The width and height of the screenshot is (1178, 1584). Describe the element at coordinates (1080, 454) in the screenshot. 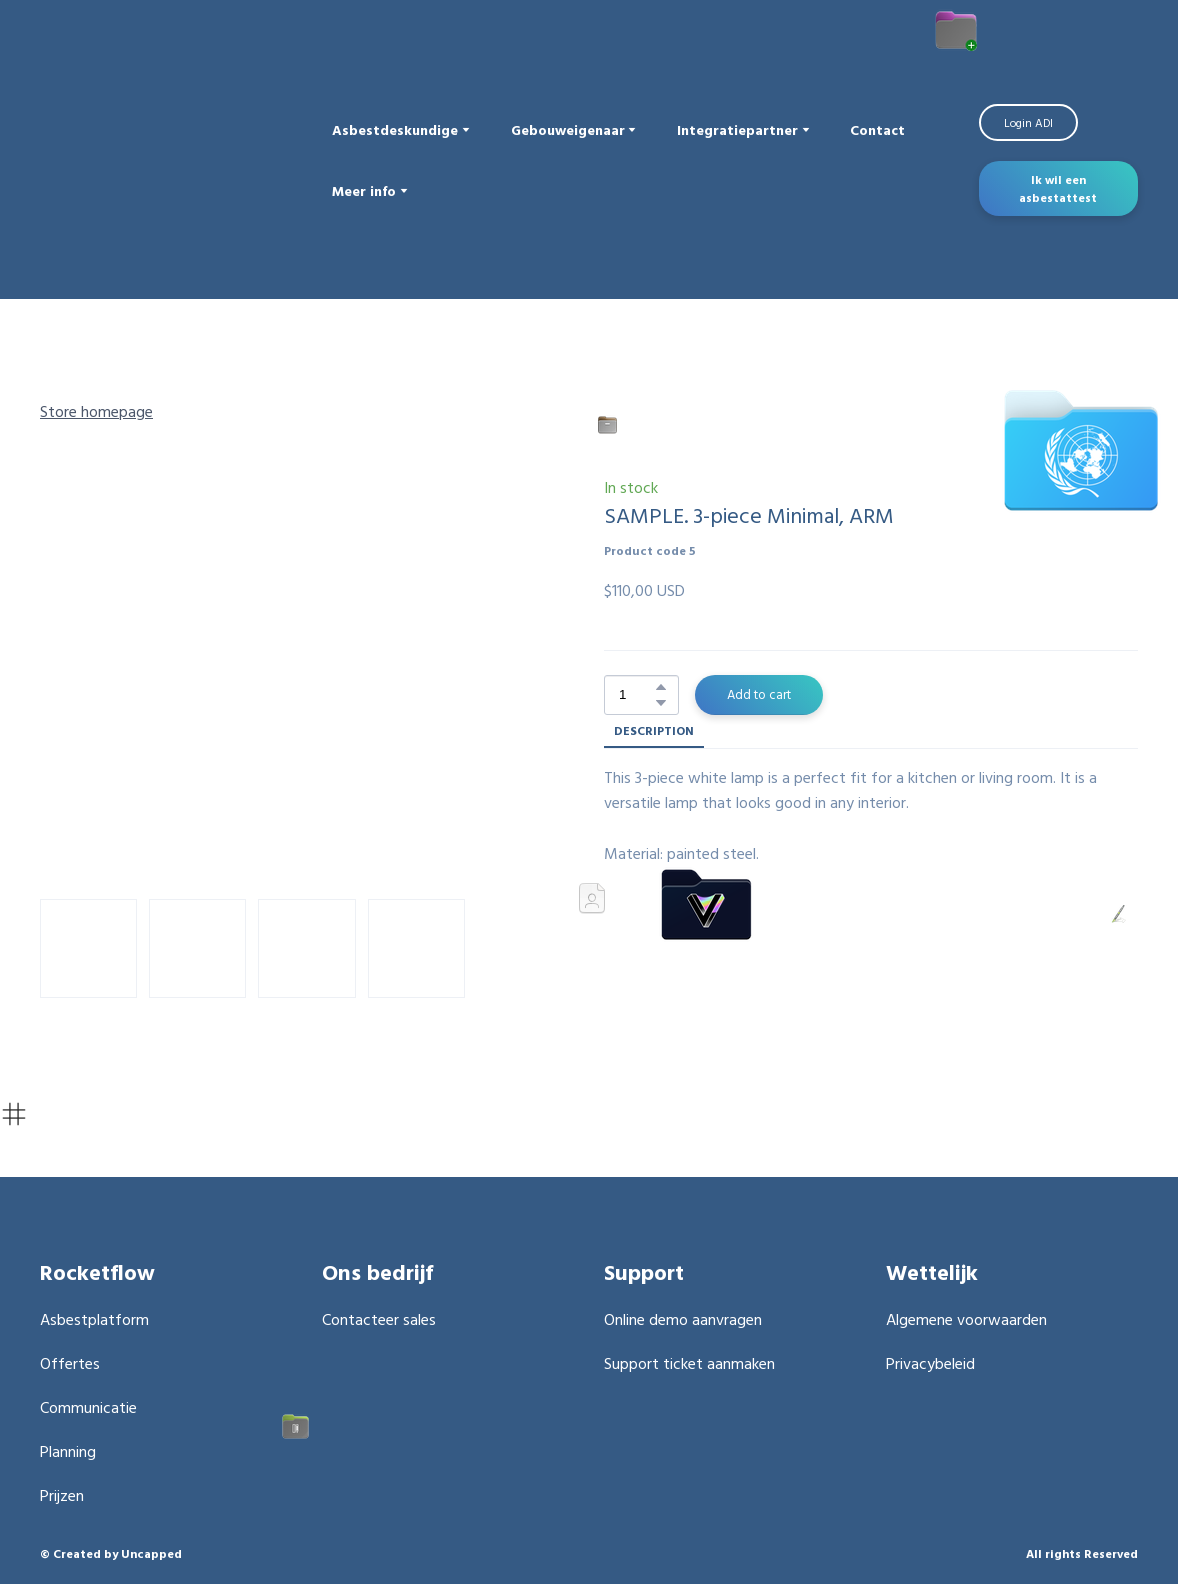

I see `open language learning resources folder` at that location.